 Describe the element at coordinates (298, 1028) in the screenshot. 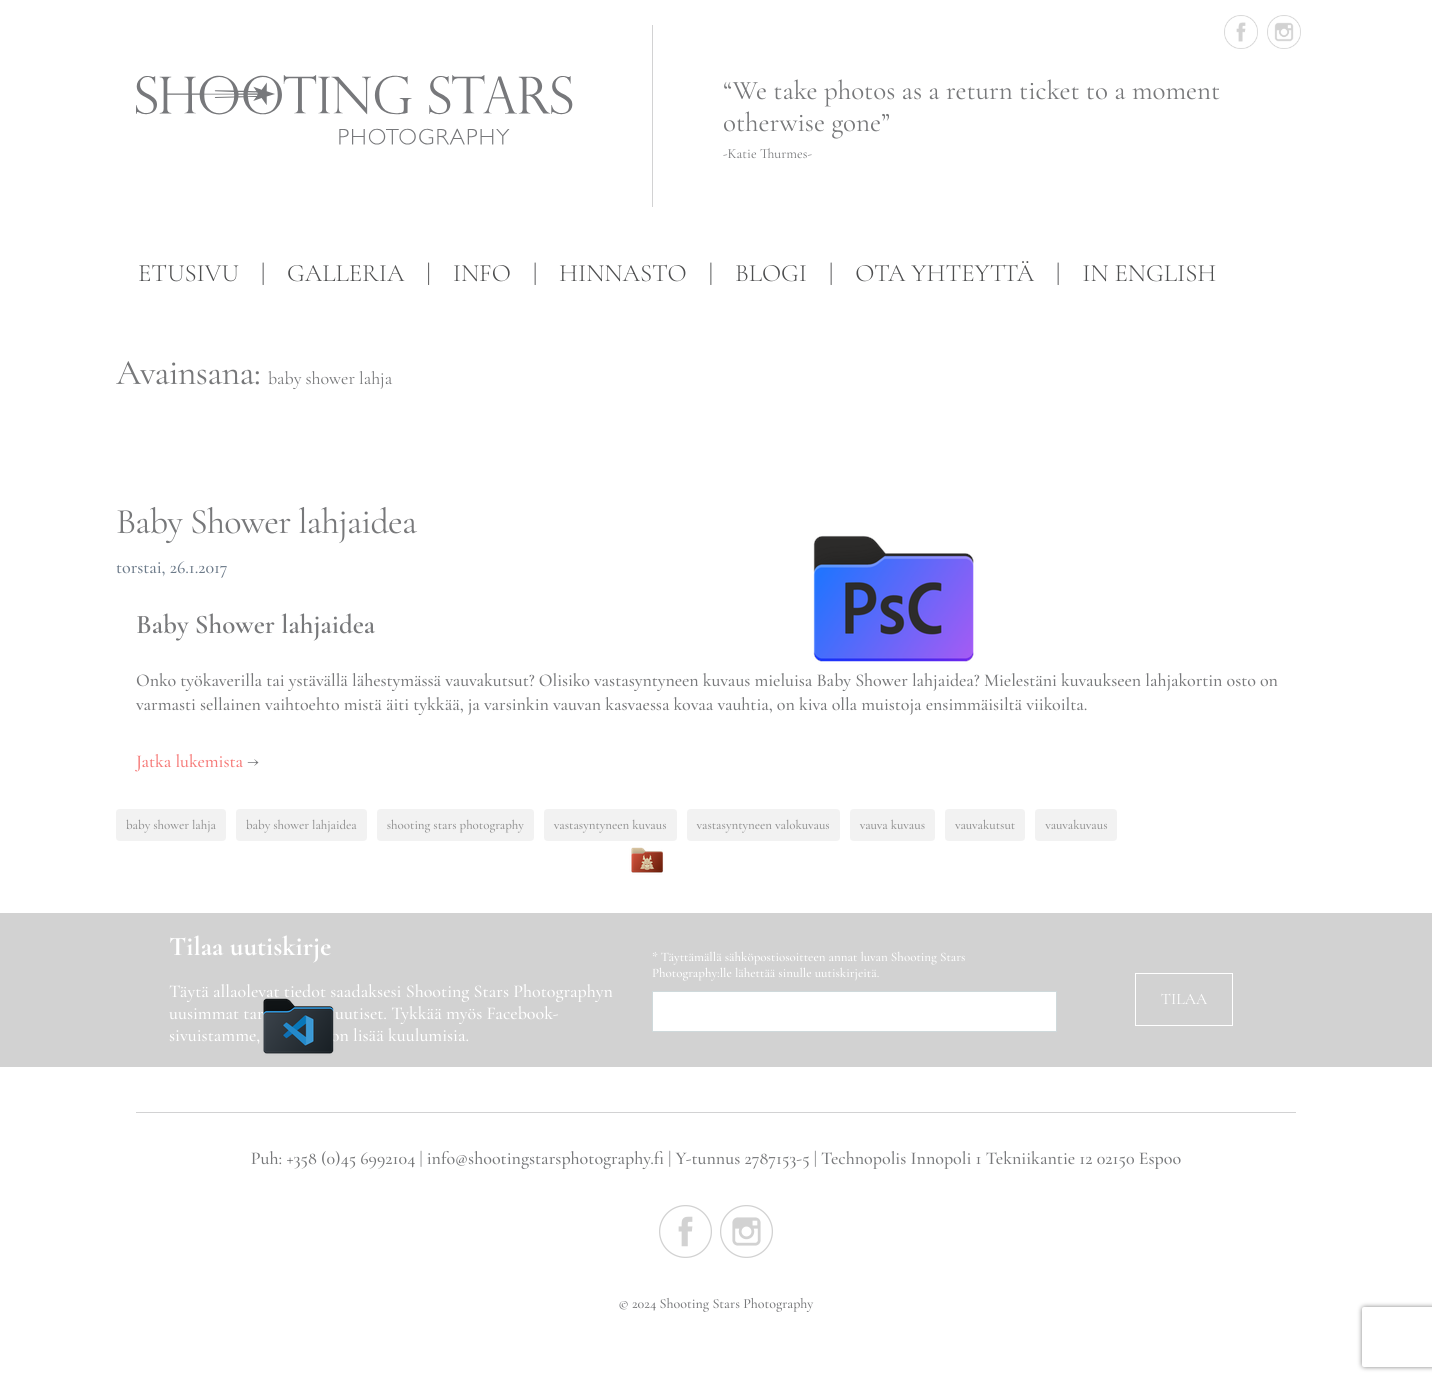

I see `open folder containing visual studio code projects` at that location.